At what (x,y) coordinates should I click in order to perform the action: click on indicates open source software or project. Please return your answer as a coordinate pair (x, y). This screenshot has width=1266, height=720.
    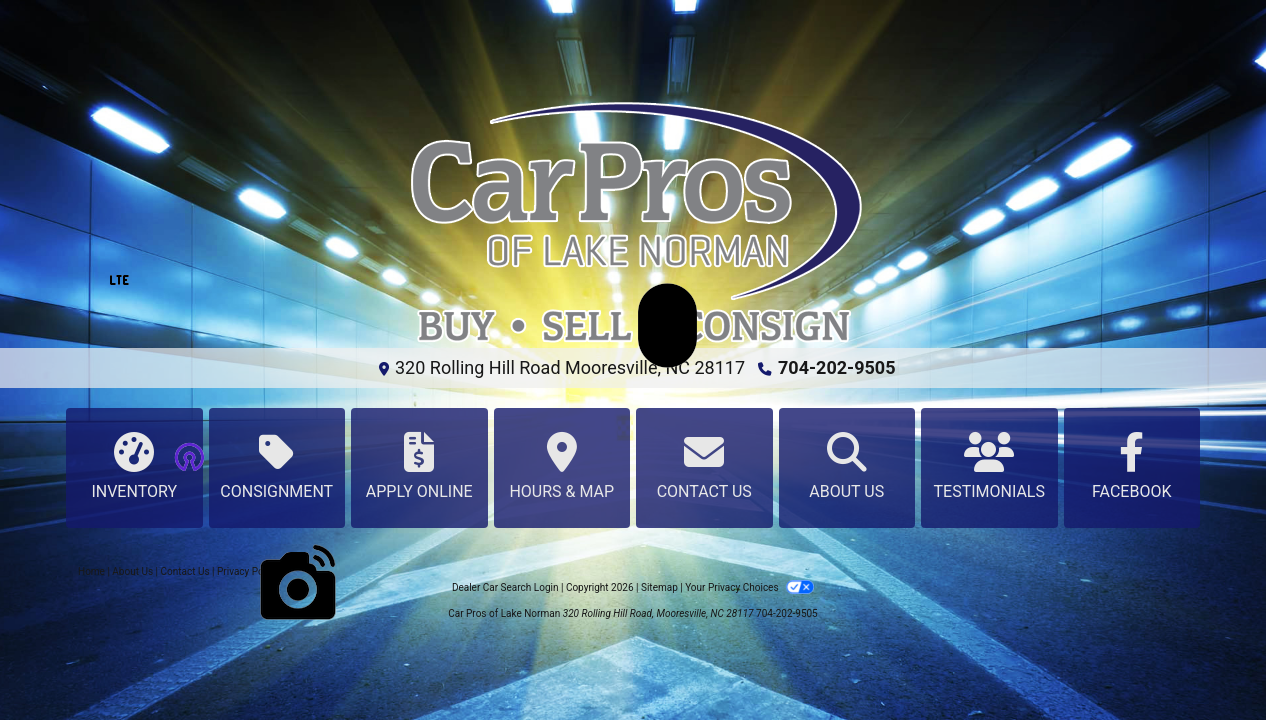
    Looking at the image, I should click on (189, 457).